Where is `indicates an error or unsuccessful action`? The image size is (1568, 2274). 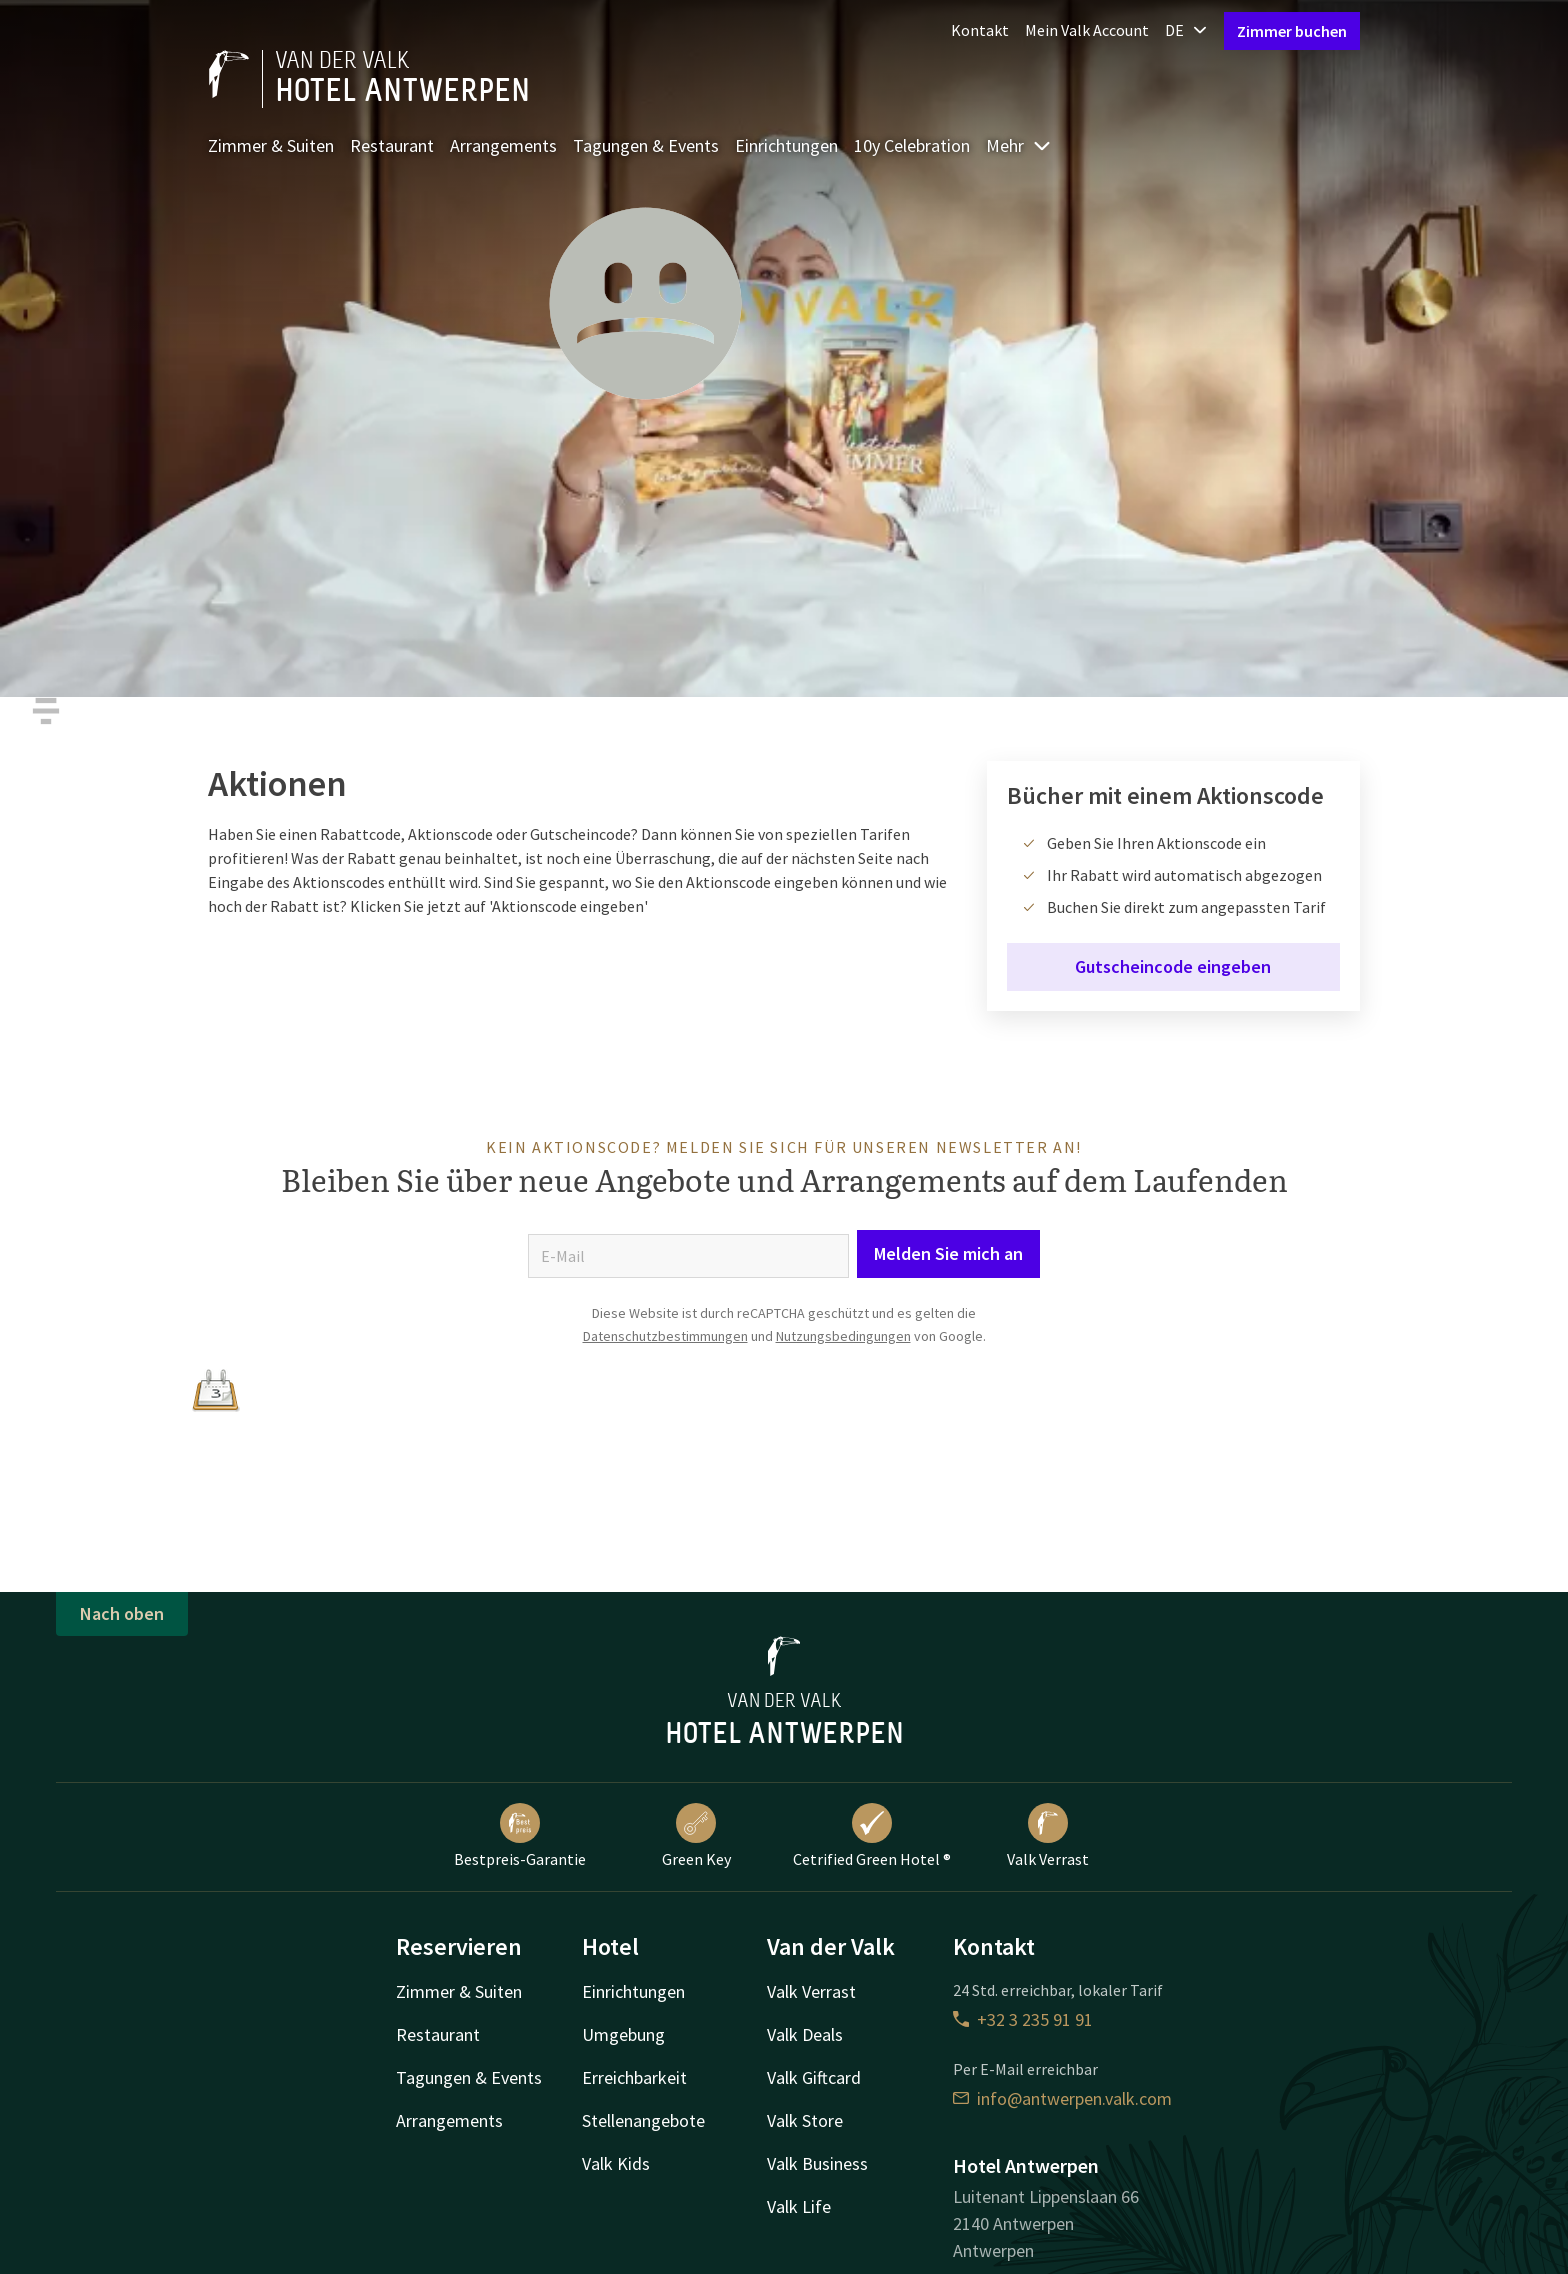
indicates an error or unsuccessful action is located at coordinates (645, 303).